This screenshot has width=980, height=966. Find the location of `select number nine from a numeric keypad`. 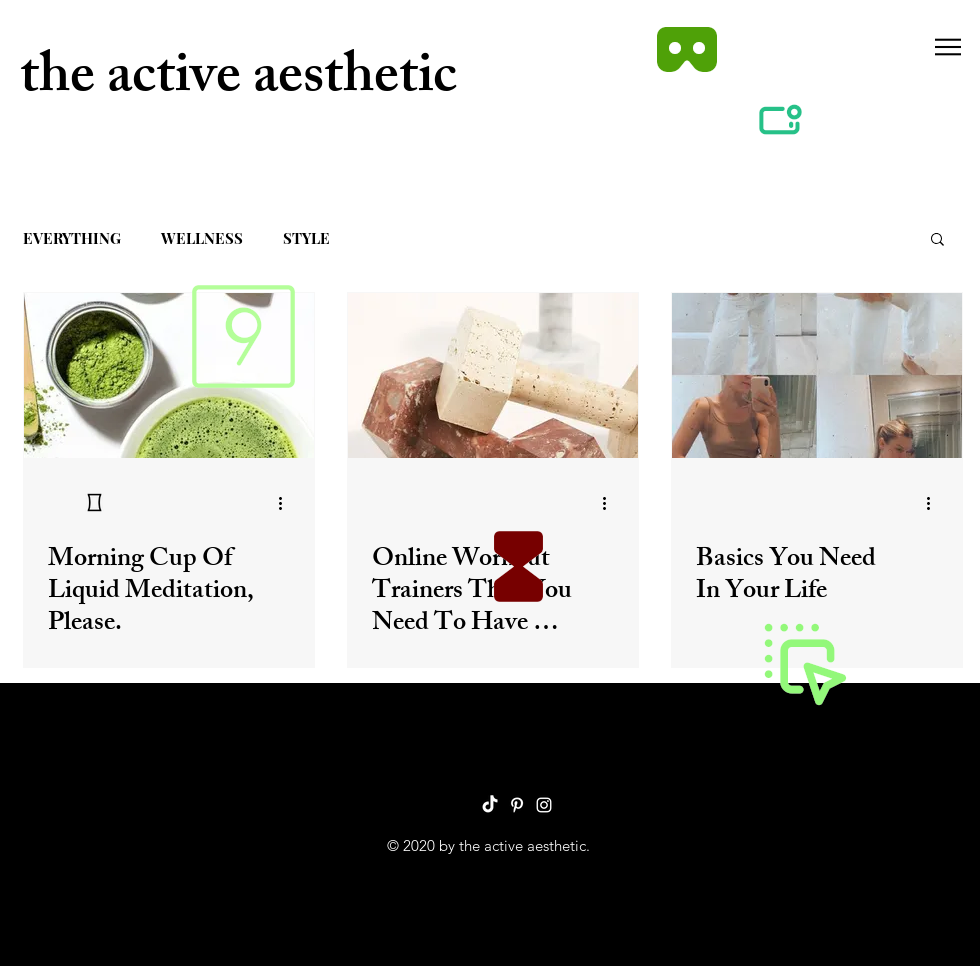

select number nine from a numeric keypad is located at coordinates (243, 336).